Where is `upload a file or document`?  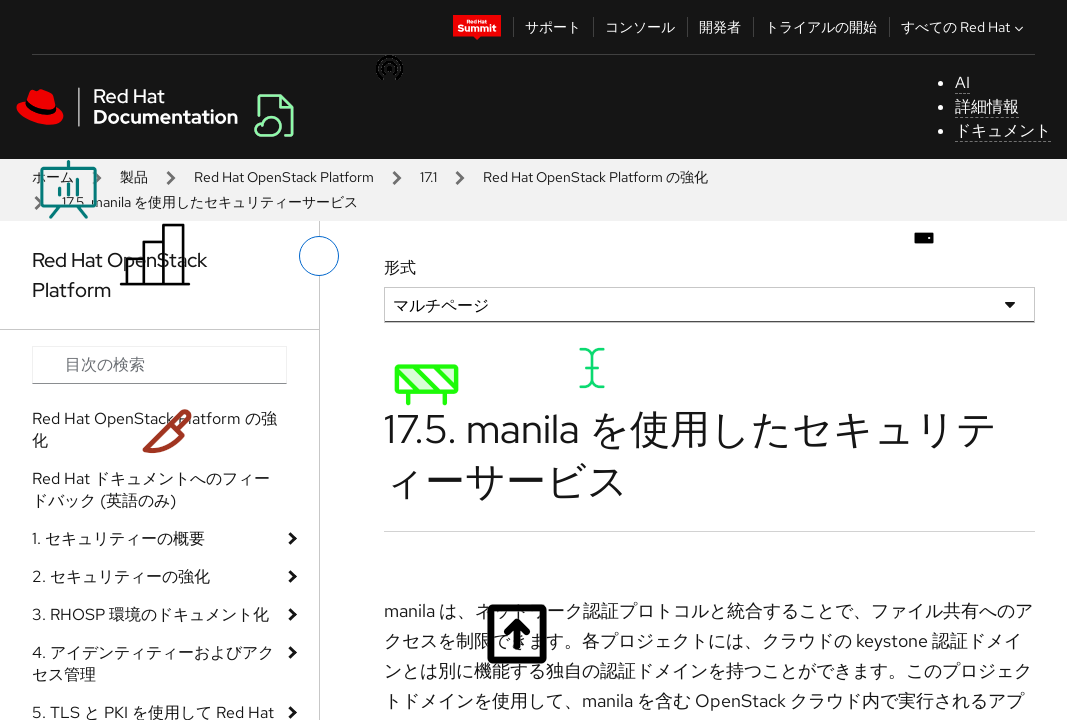 upload a file or document is located at coordinates (517, 634).